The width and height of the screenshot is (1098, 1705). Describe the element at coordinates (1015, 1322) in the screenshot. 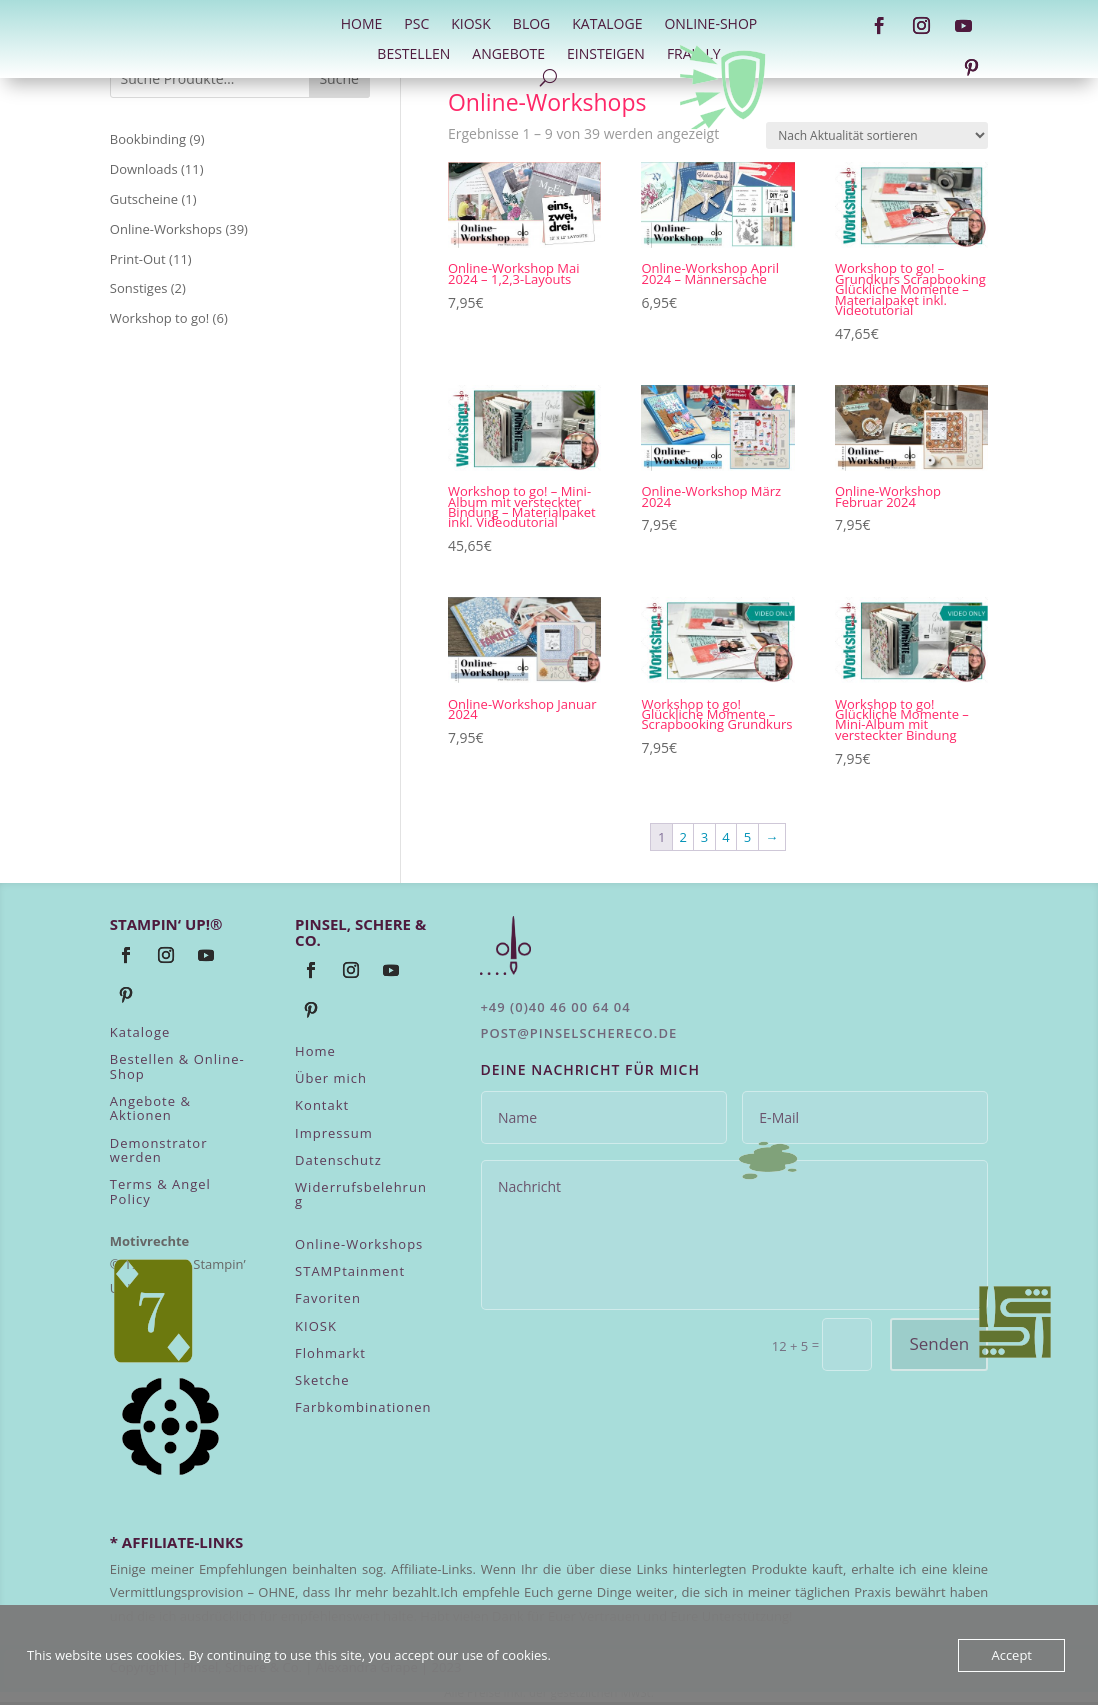

I see `abstract game logo or brand mark` at that location.